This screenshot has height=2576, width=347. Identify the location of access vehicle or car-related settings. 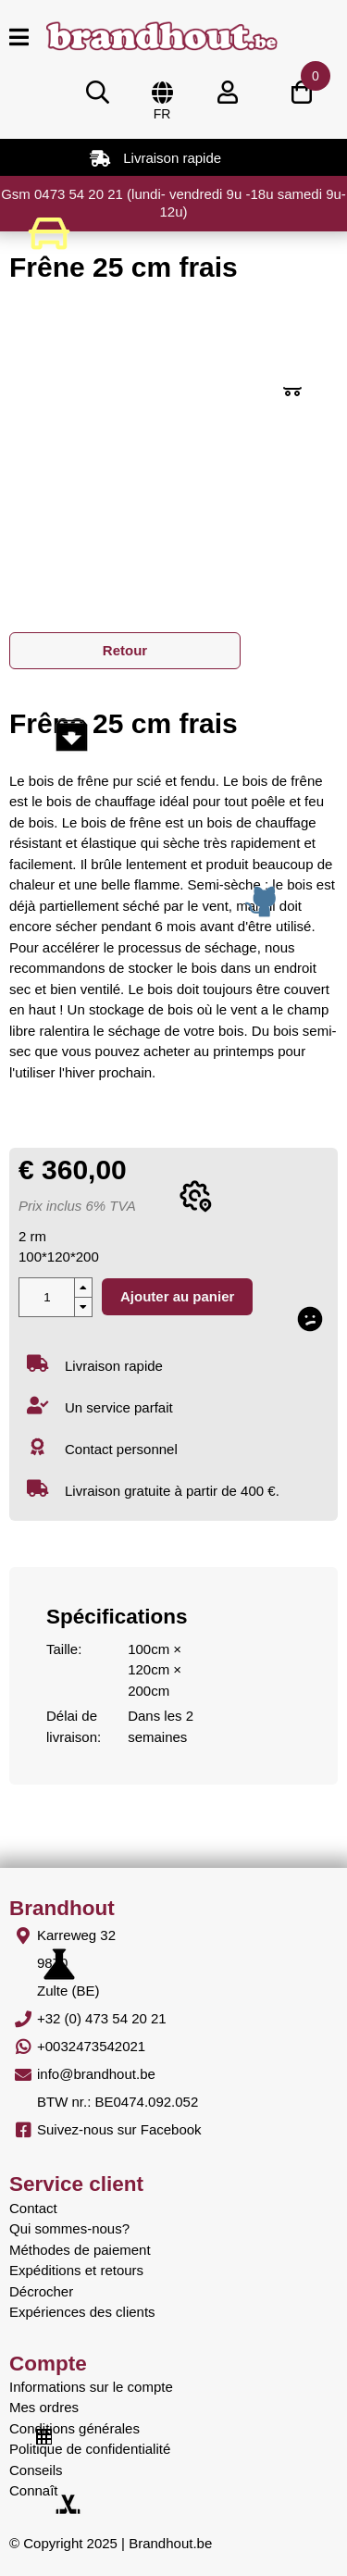
(49, 234).